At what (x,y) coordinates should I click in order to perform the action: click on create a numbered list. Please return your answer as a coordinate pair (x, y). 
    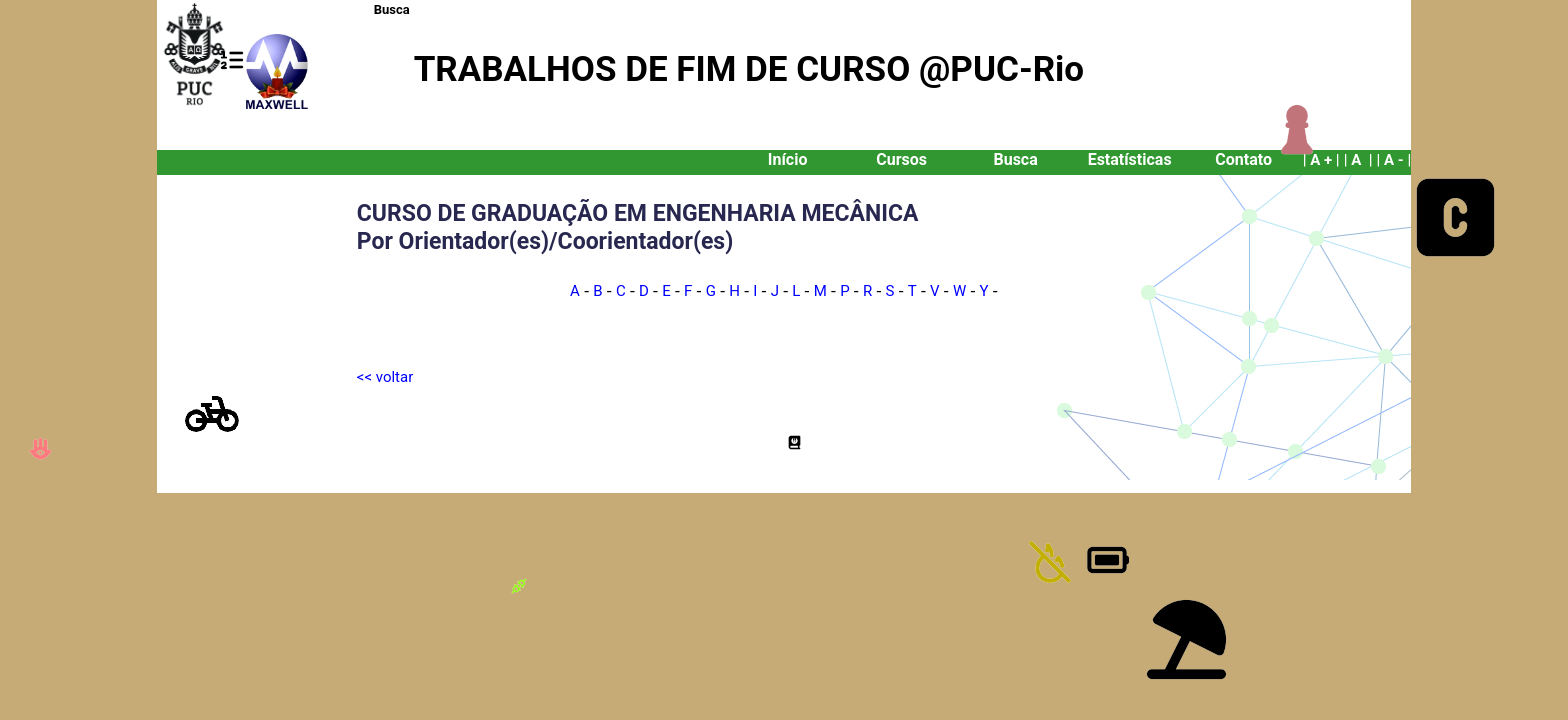
    Looking at the image, I should click on (232, 60).